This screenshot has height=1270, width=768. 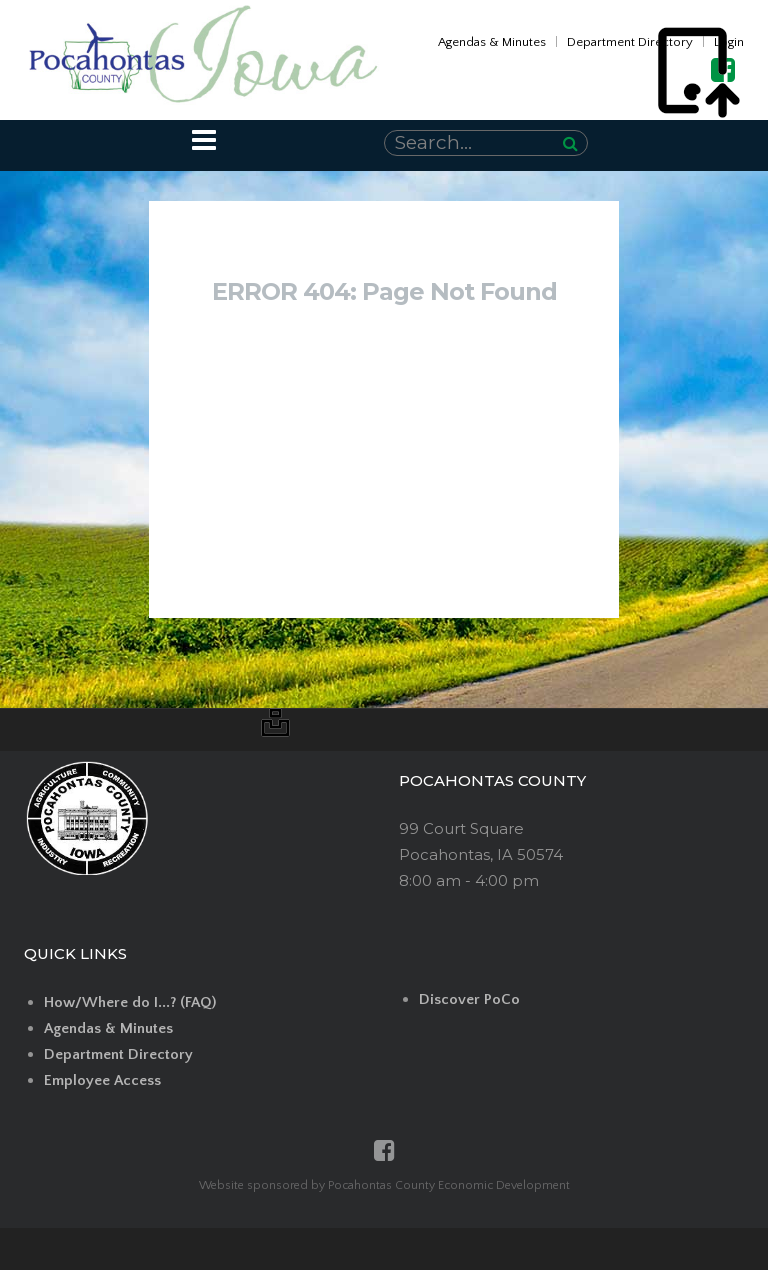 I want to click on upload content to tablet device, so click(x=692, y=70).